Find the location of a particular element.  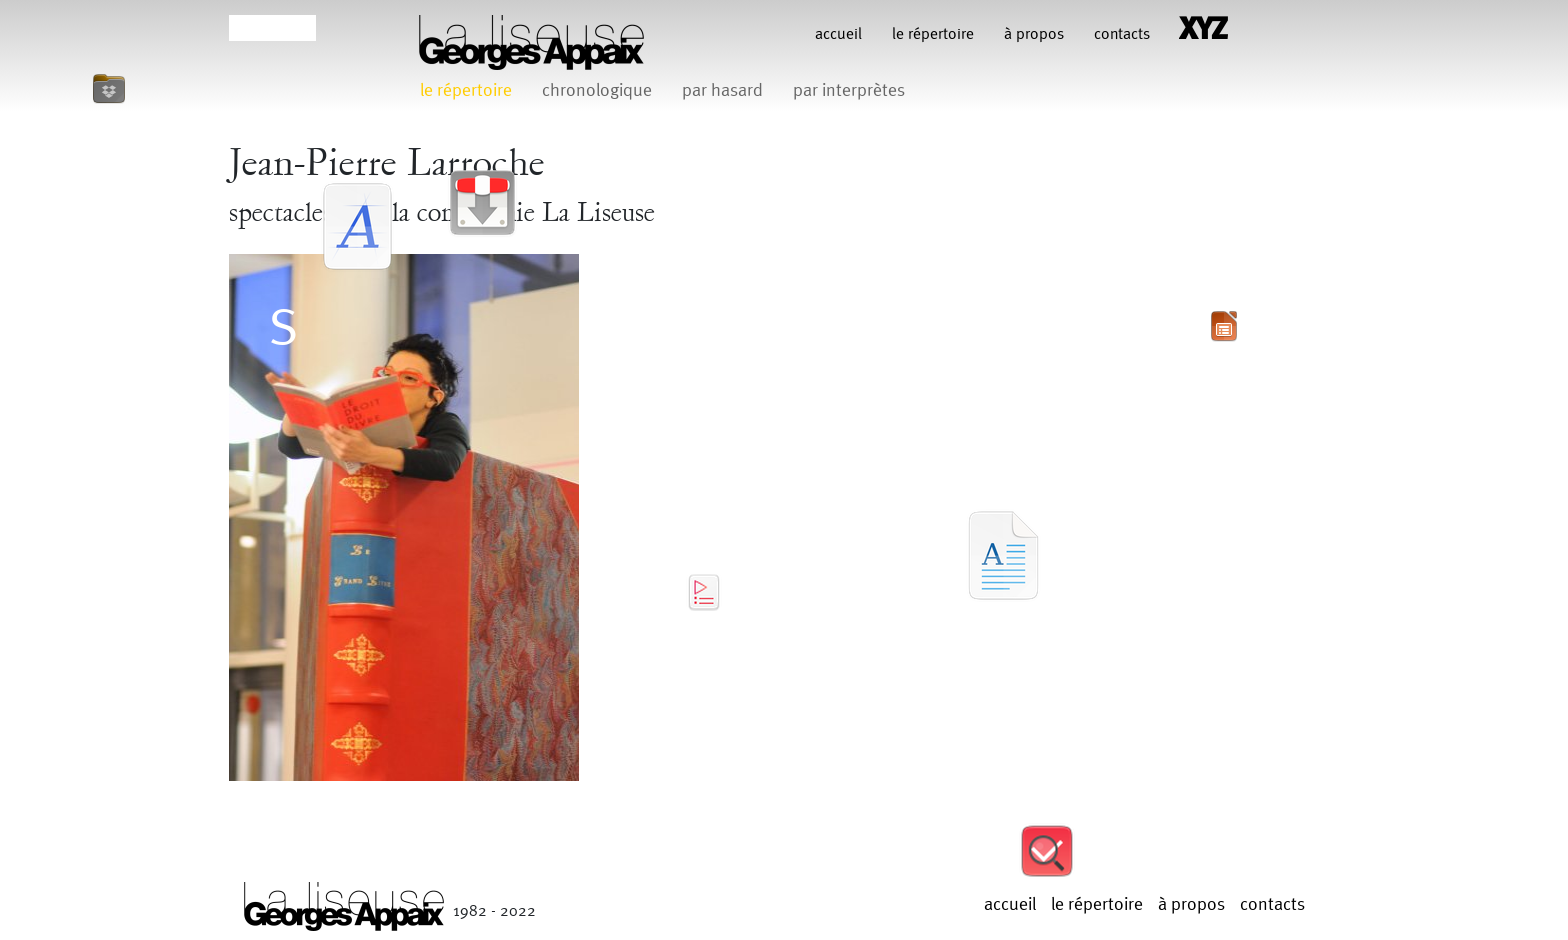

open system configuration tool is located at coordinates (1047, 851).